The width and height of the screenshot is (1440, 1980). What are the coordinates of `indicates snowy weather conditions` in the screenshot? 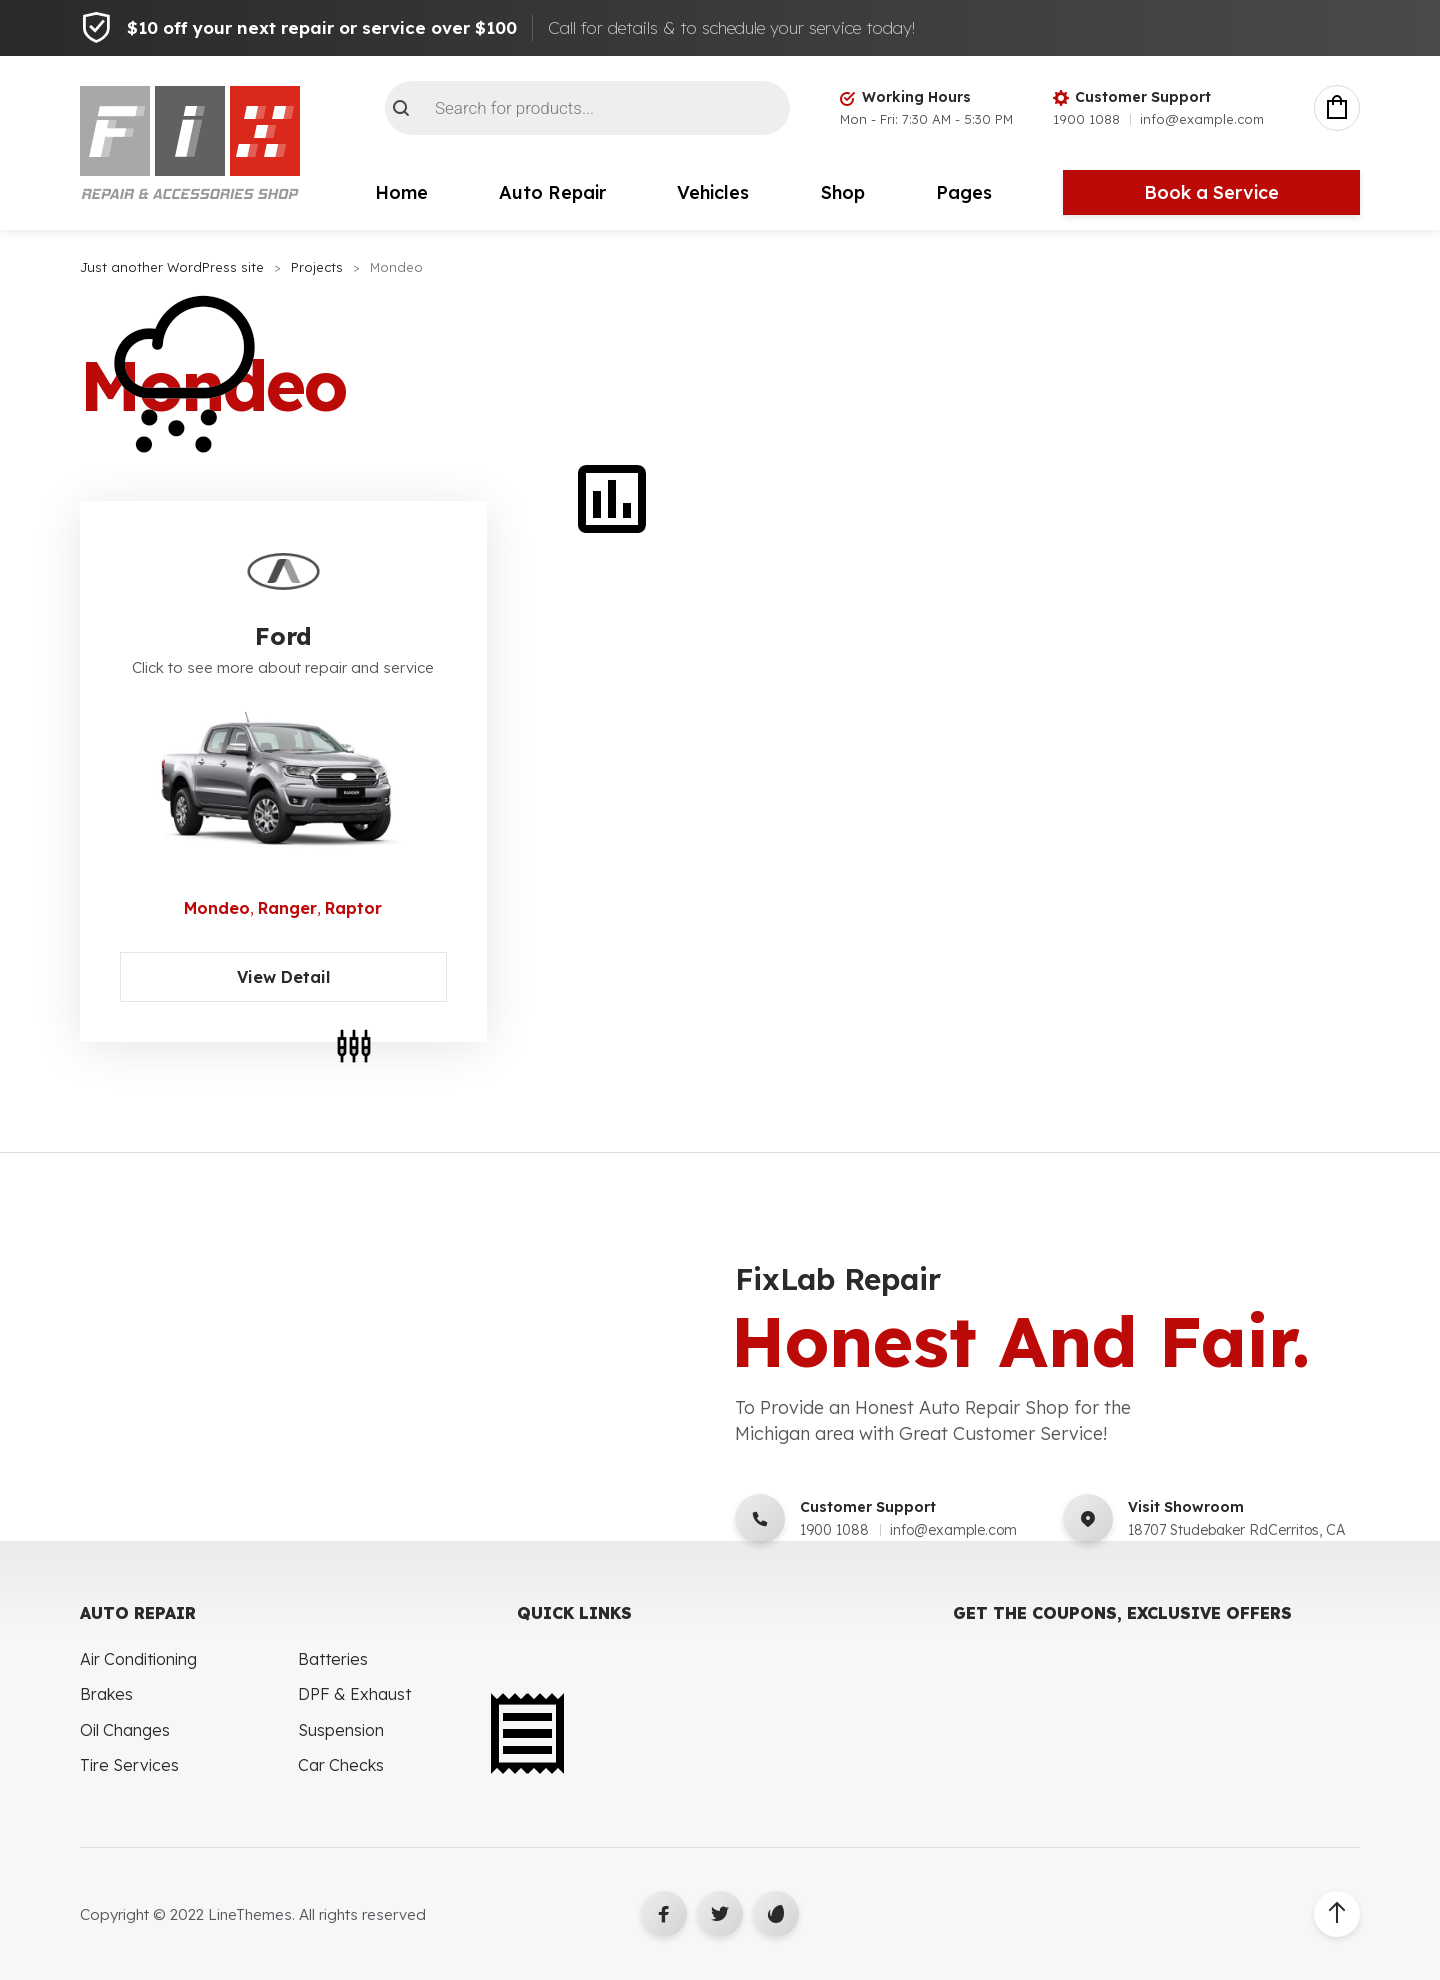 It's located at (184, 371).